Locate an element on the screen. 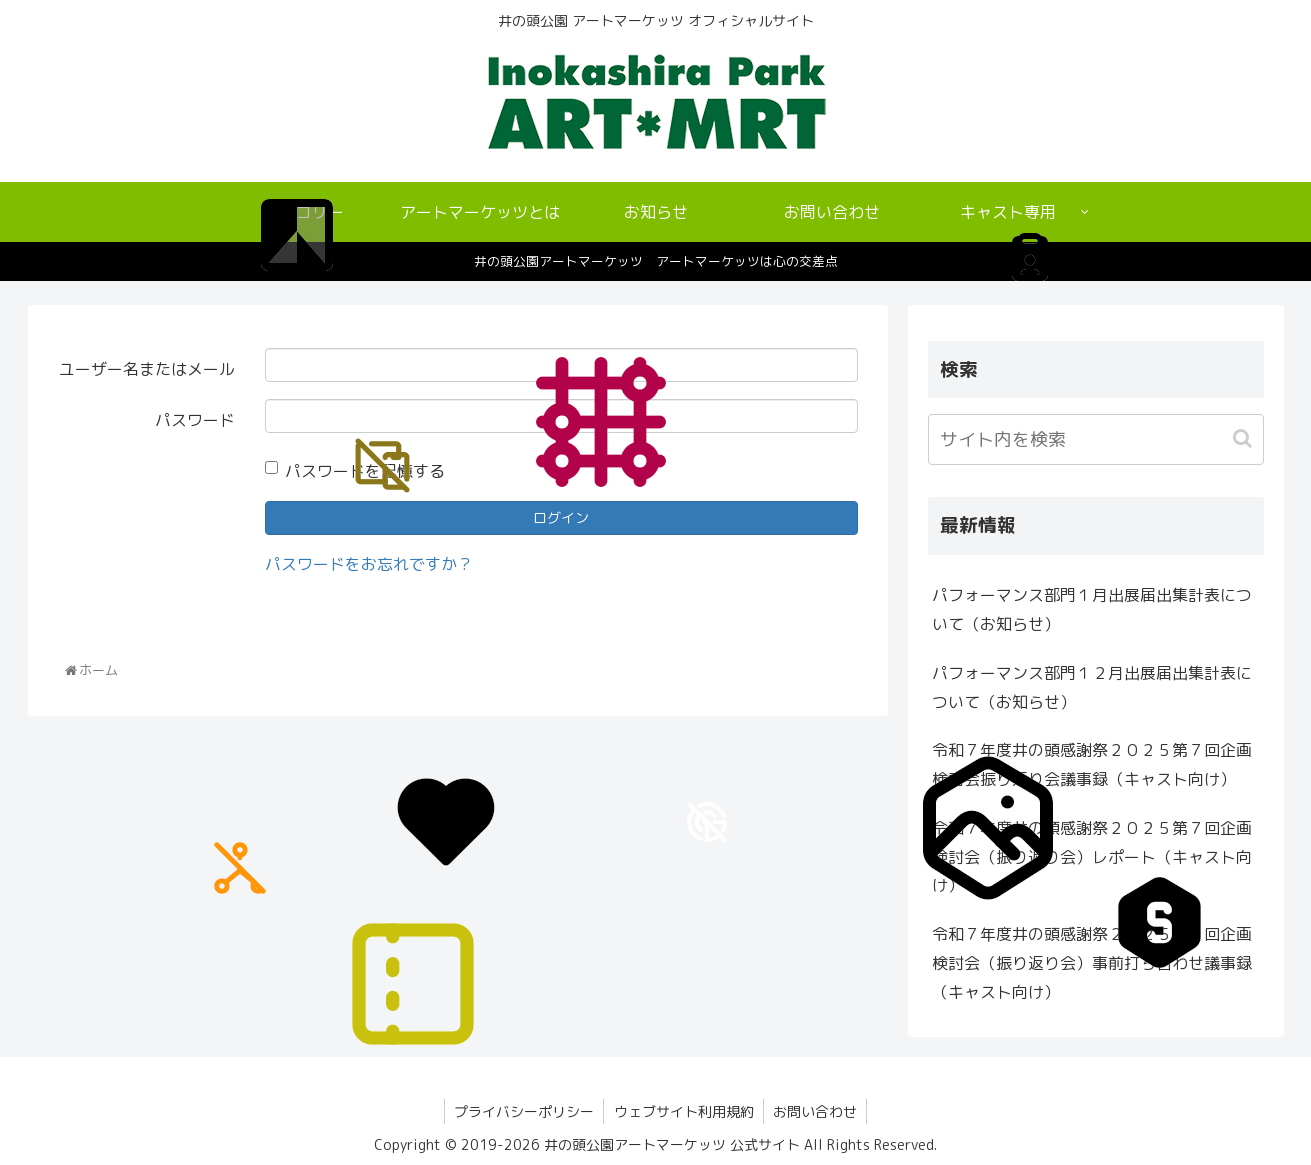 The height and width of the screenshot is (1165, 1311). view data points on a grid chart is located at coordinates (601, 422).